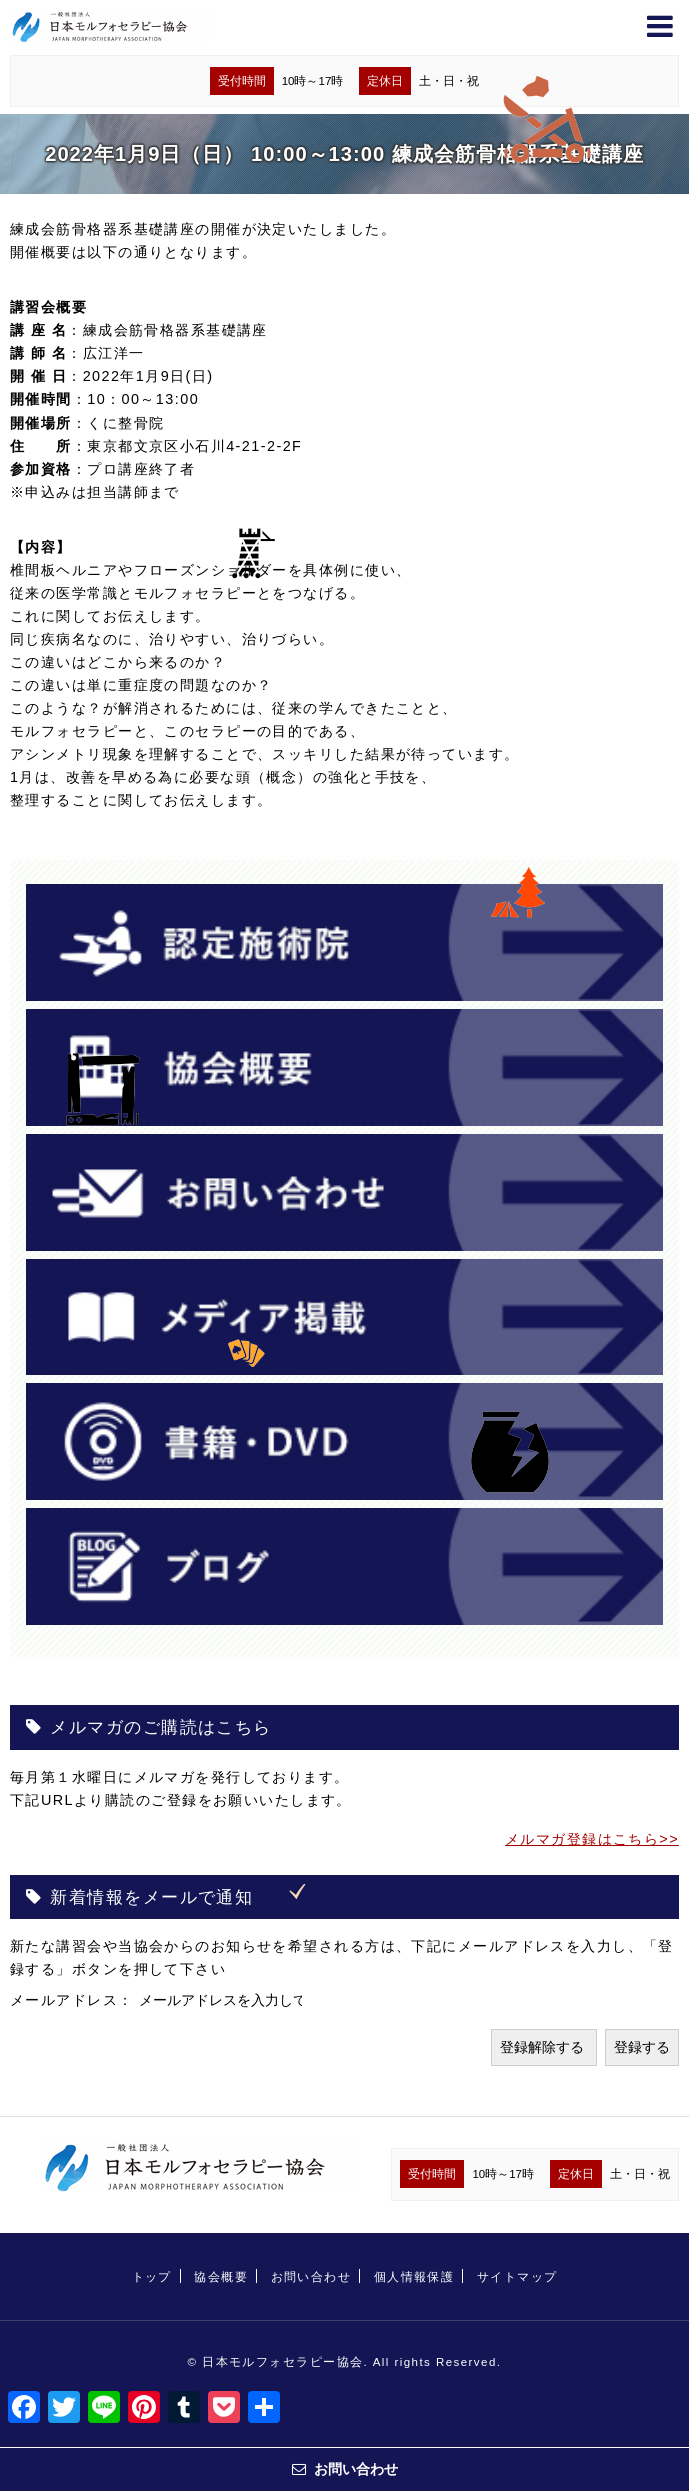  Describe the element at coordinates (246, 1353) in the screenshot. I see `access card games or poker` at that location.